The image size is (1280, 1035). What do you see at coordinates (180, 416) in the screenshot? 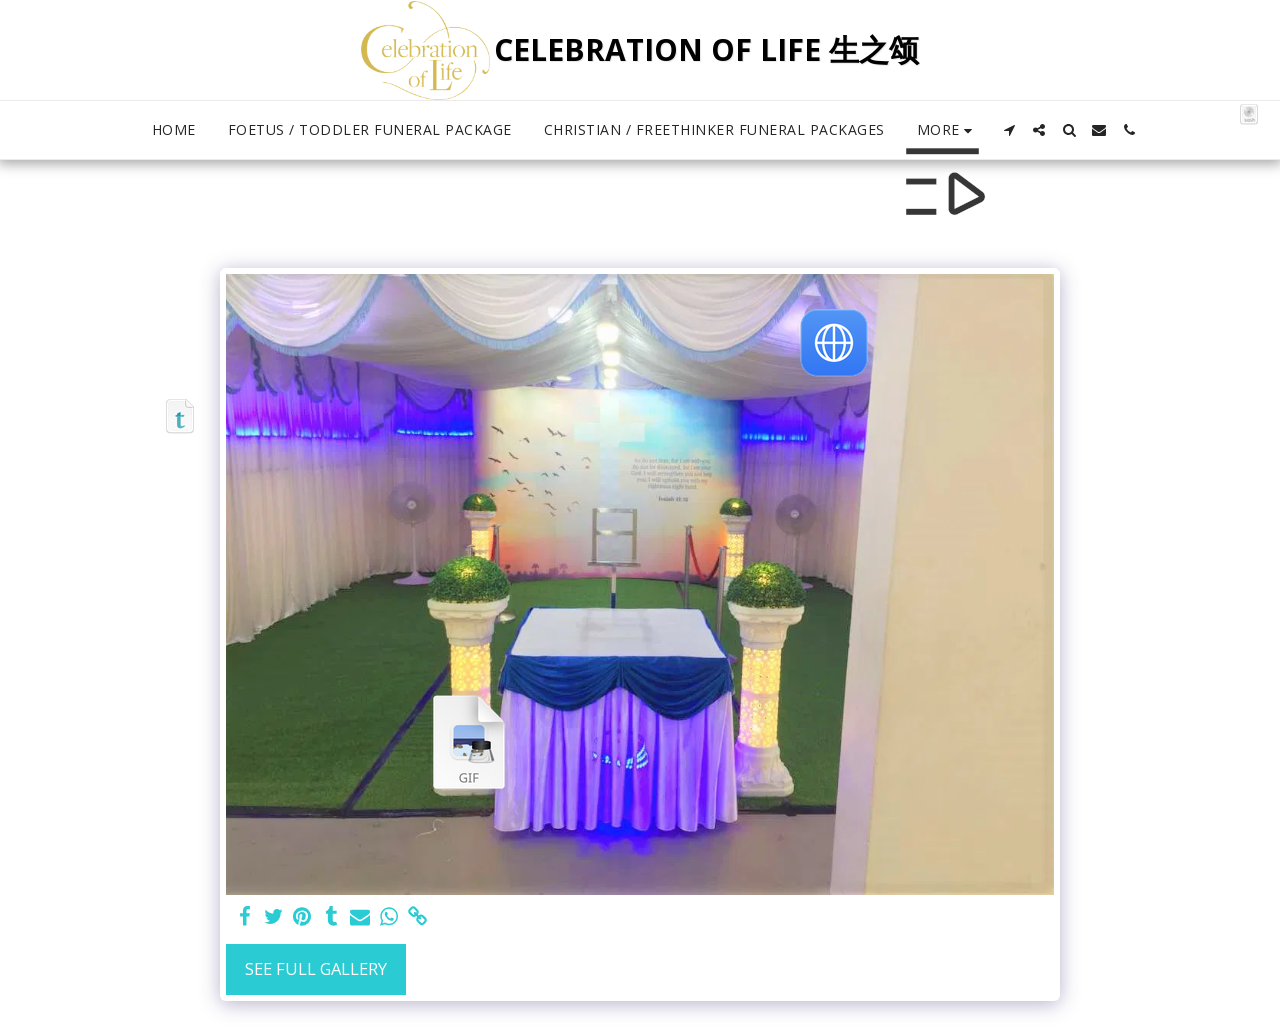
I see `a typst document file` at bounding box center [180, 416].